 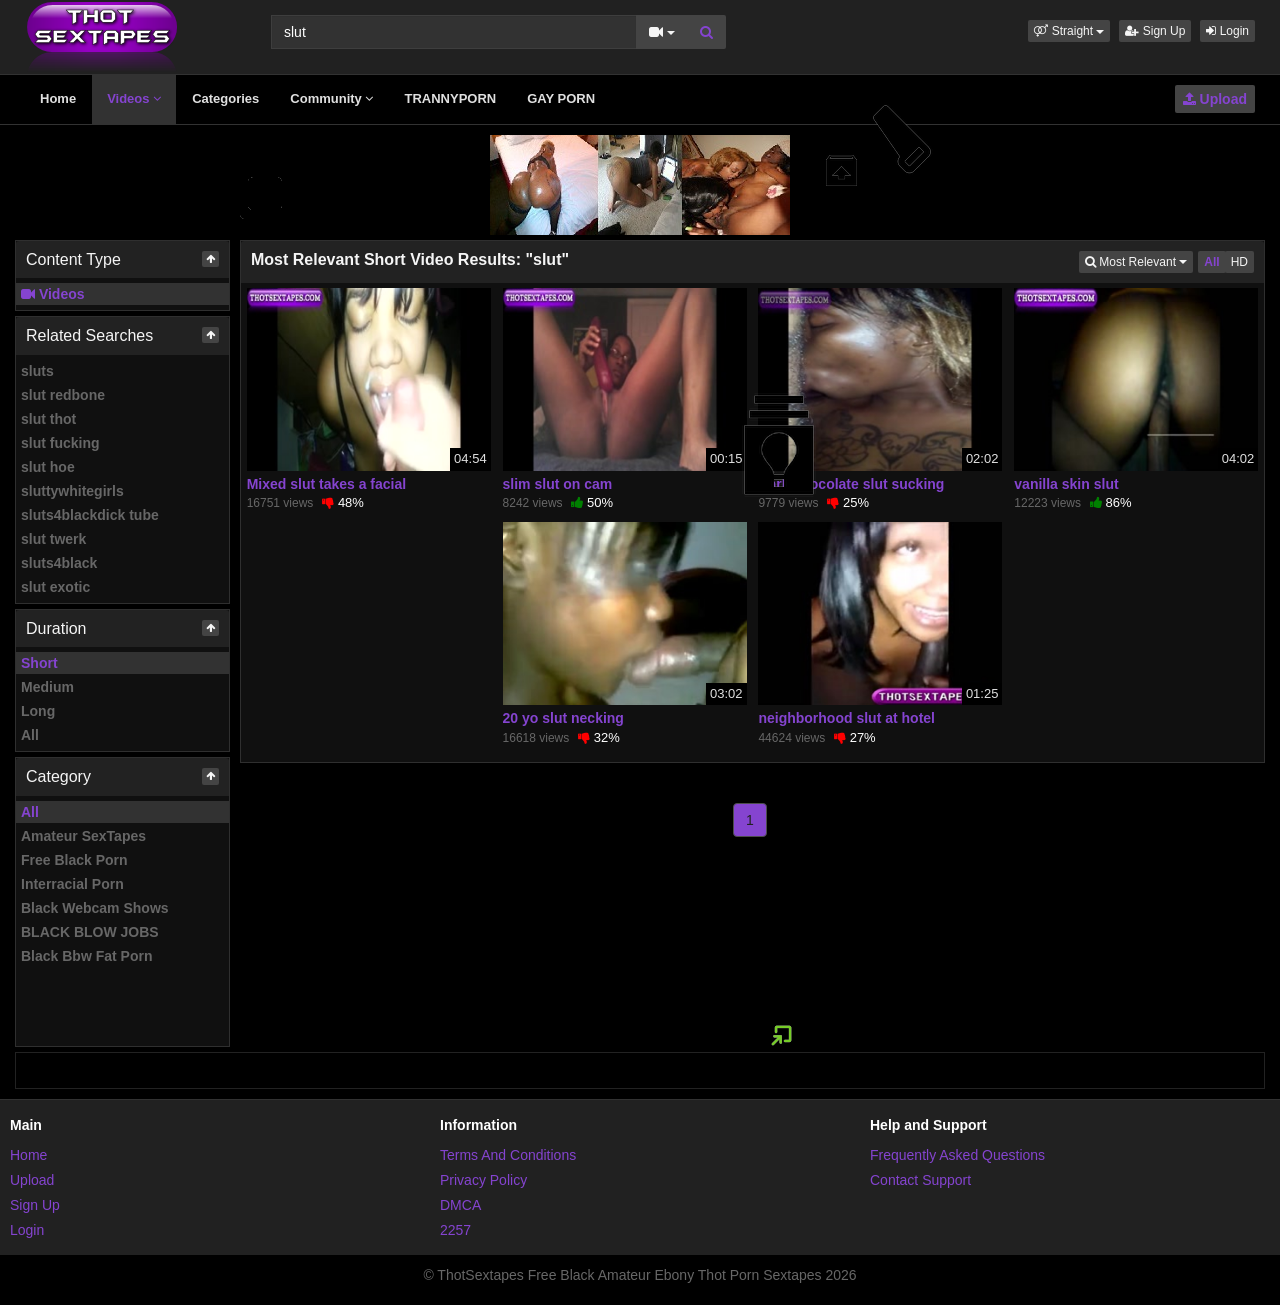 I want to click on find carpentry or woodworking services, so click(x=902, y=139).